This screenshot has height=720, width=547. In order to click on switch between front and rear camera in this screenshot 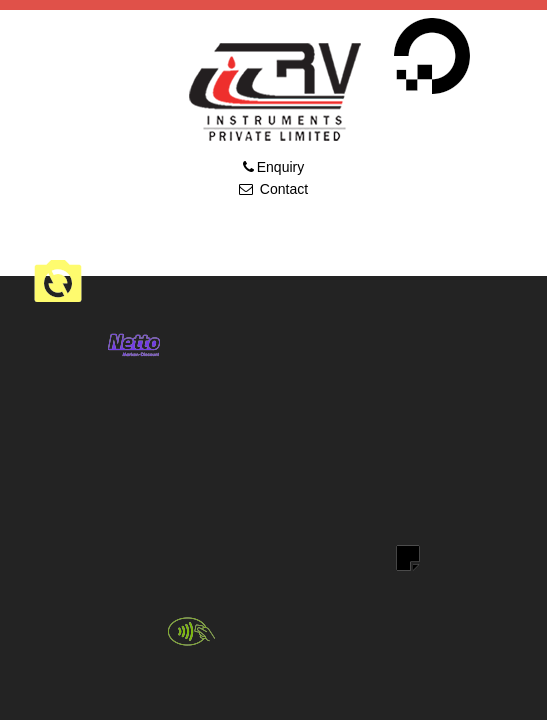, I will do `click(58, 281)`.